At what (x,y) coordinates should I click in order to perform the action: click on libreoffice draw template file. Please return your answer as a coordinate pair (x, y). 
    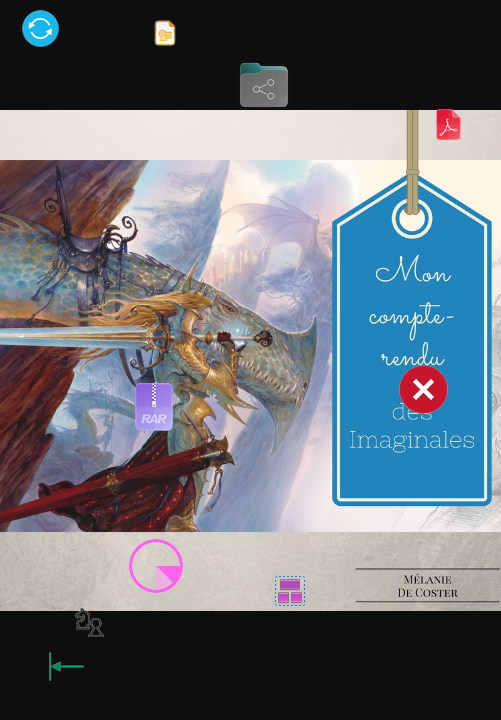
    Looking at the image, I should click on (165, 33).